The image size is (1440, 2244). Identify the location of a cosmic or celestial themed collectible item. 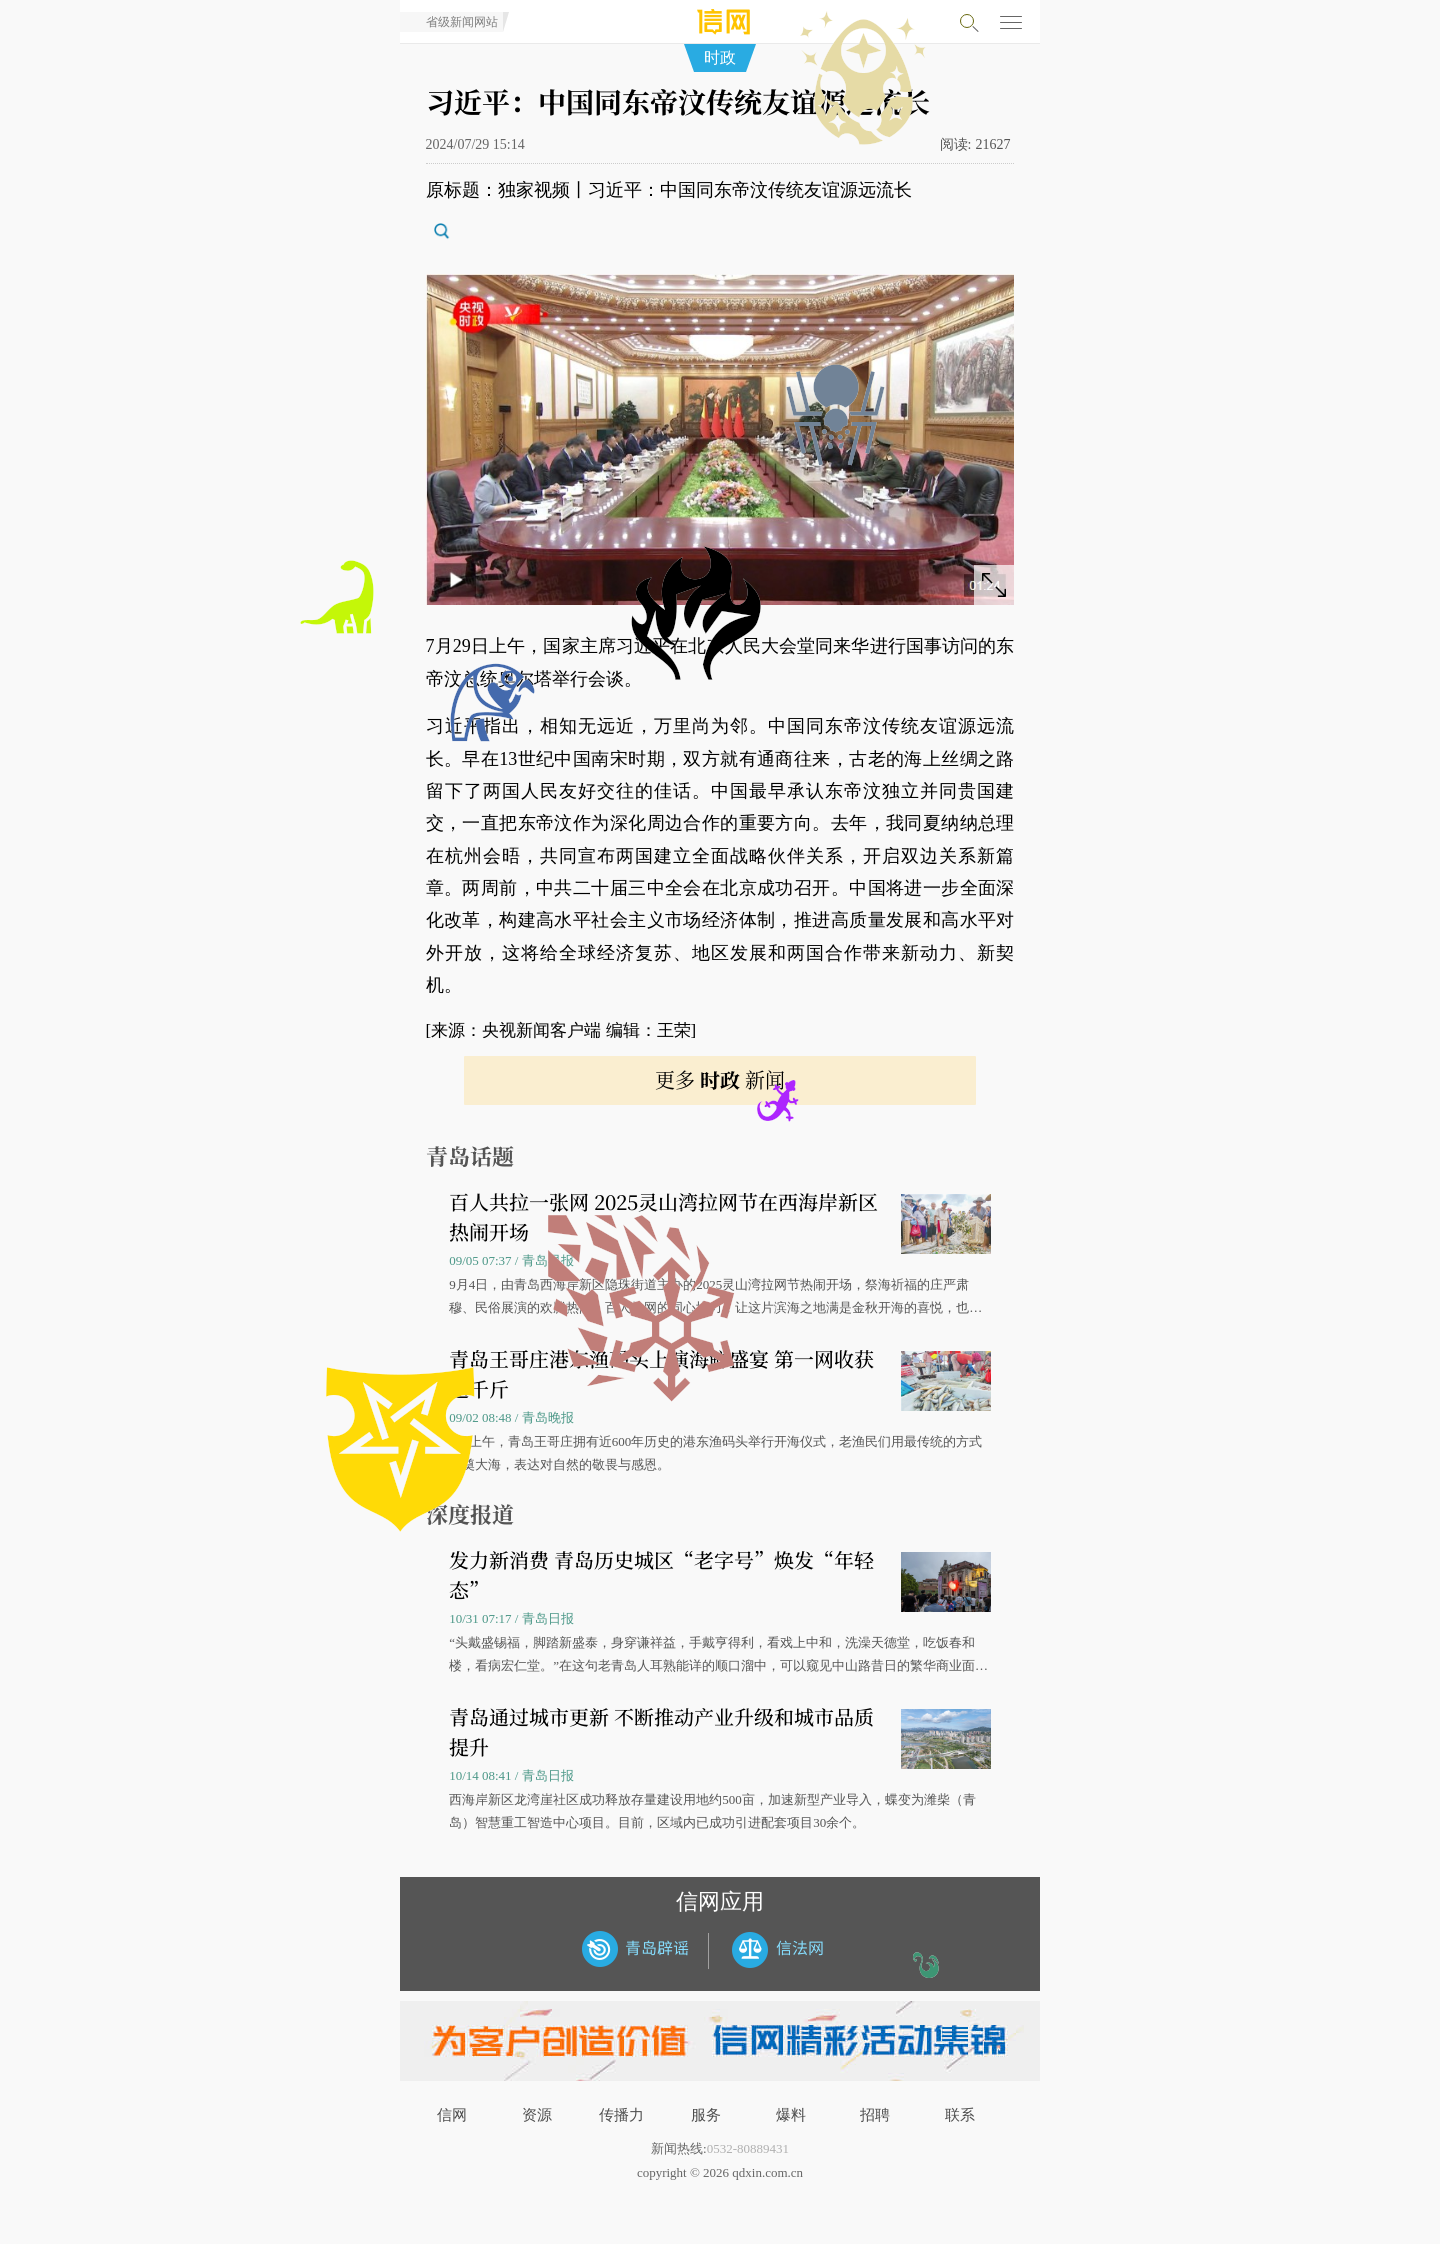
(863, 77).